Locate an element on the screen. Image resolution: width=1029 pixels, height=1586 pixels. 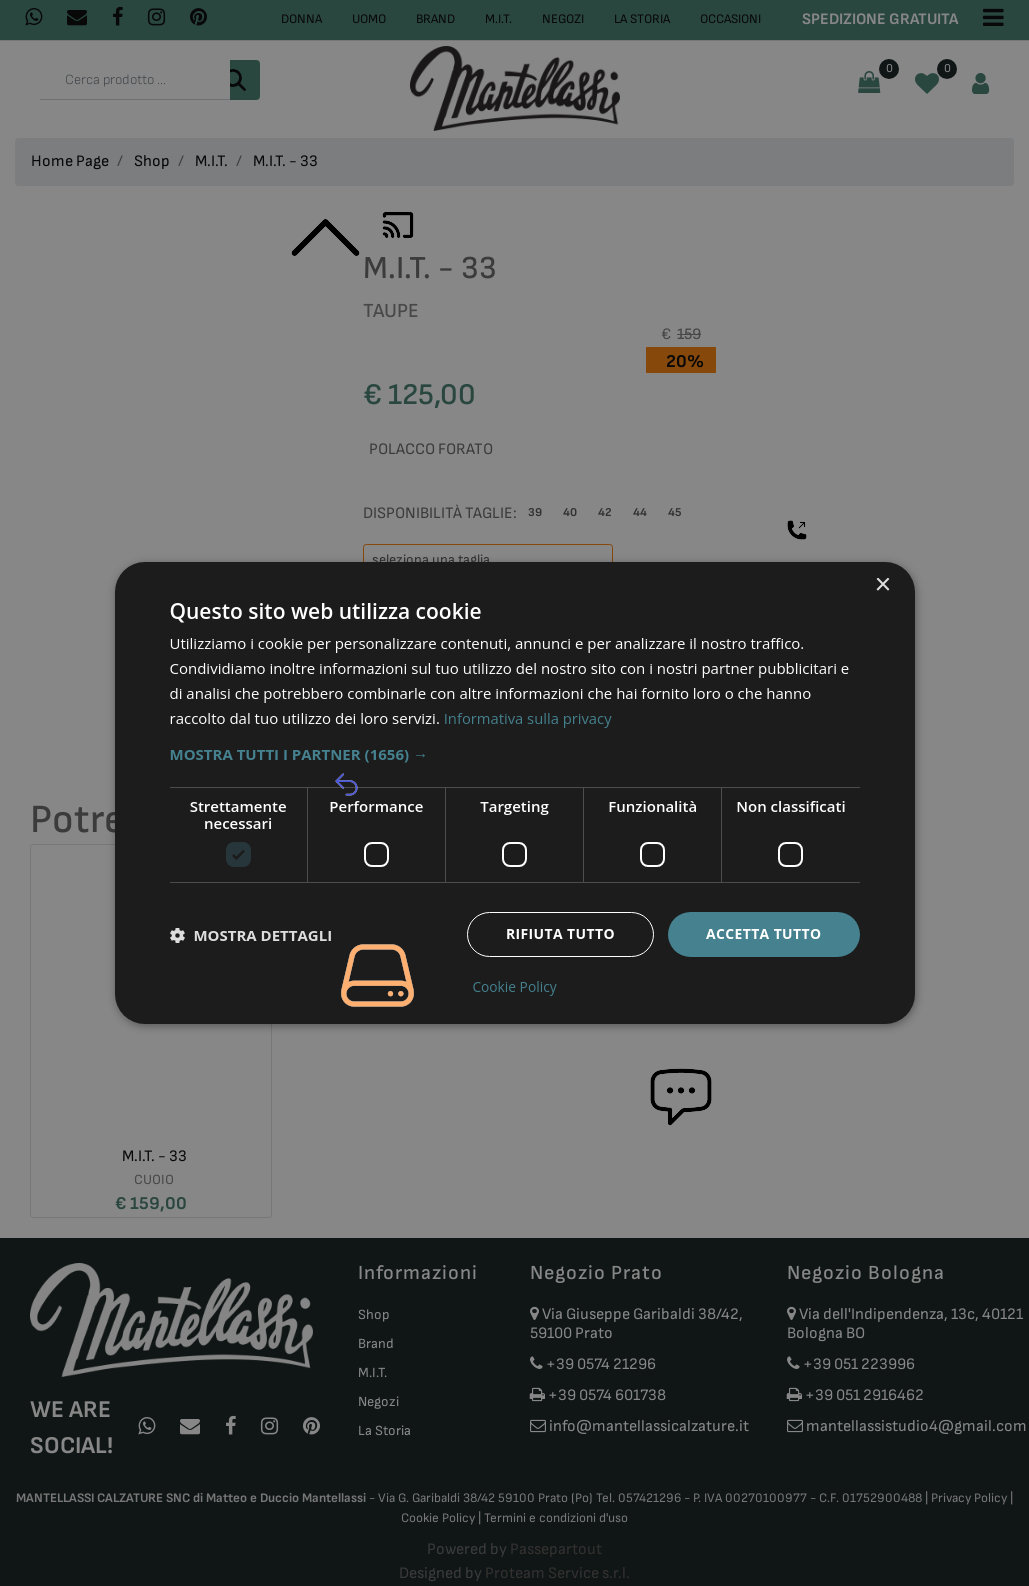
collapse an expanded section is located at coordinates (325, 237).